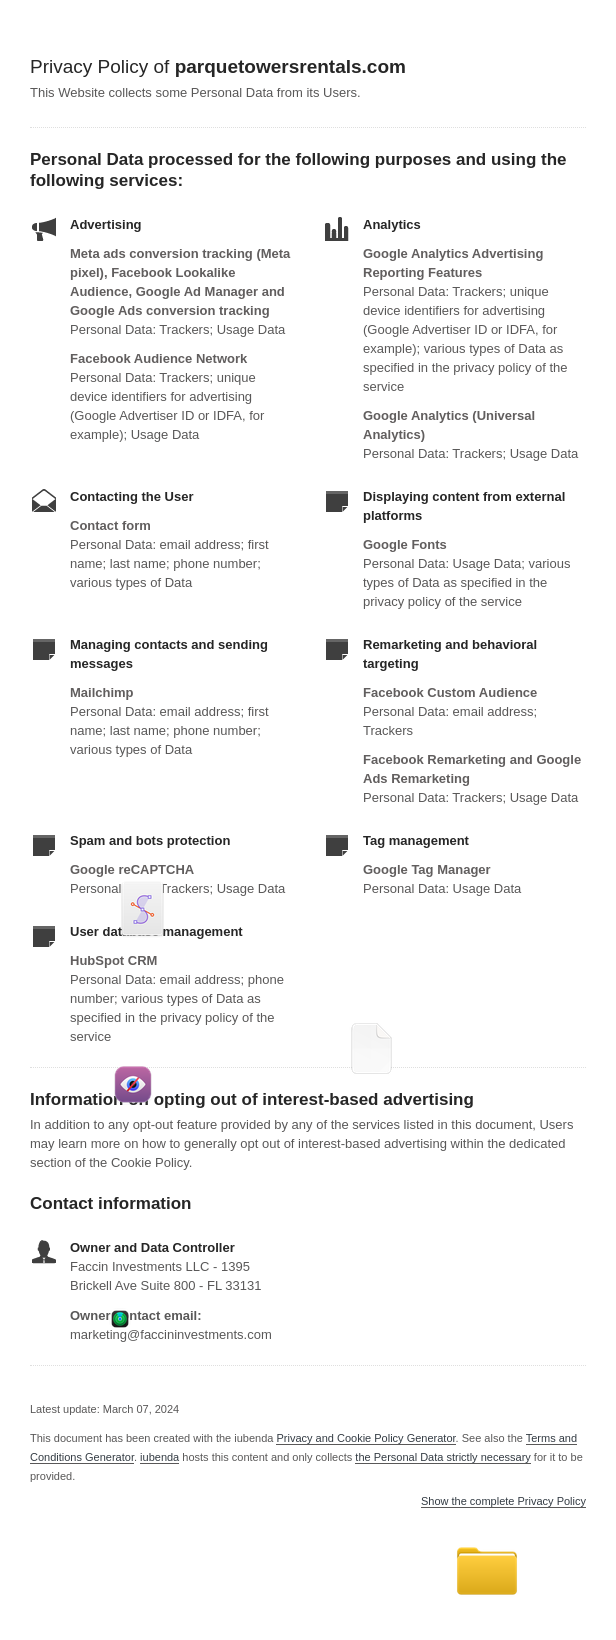  I want to click on open find my app to locate devices, so click(120, 1319).